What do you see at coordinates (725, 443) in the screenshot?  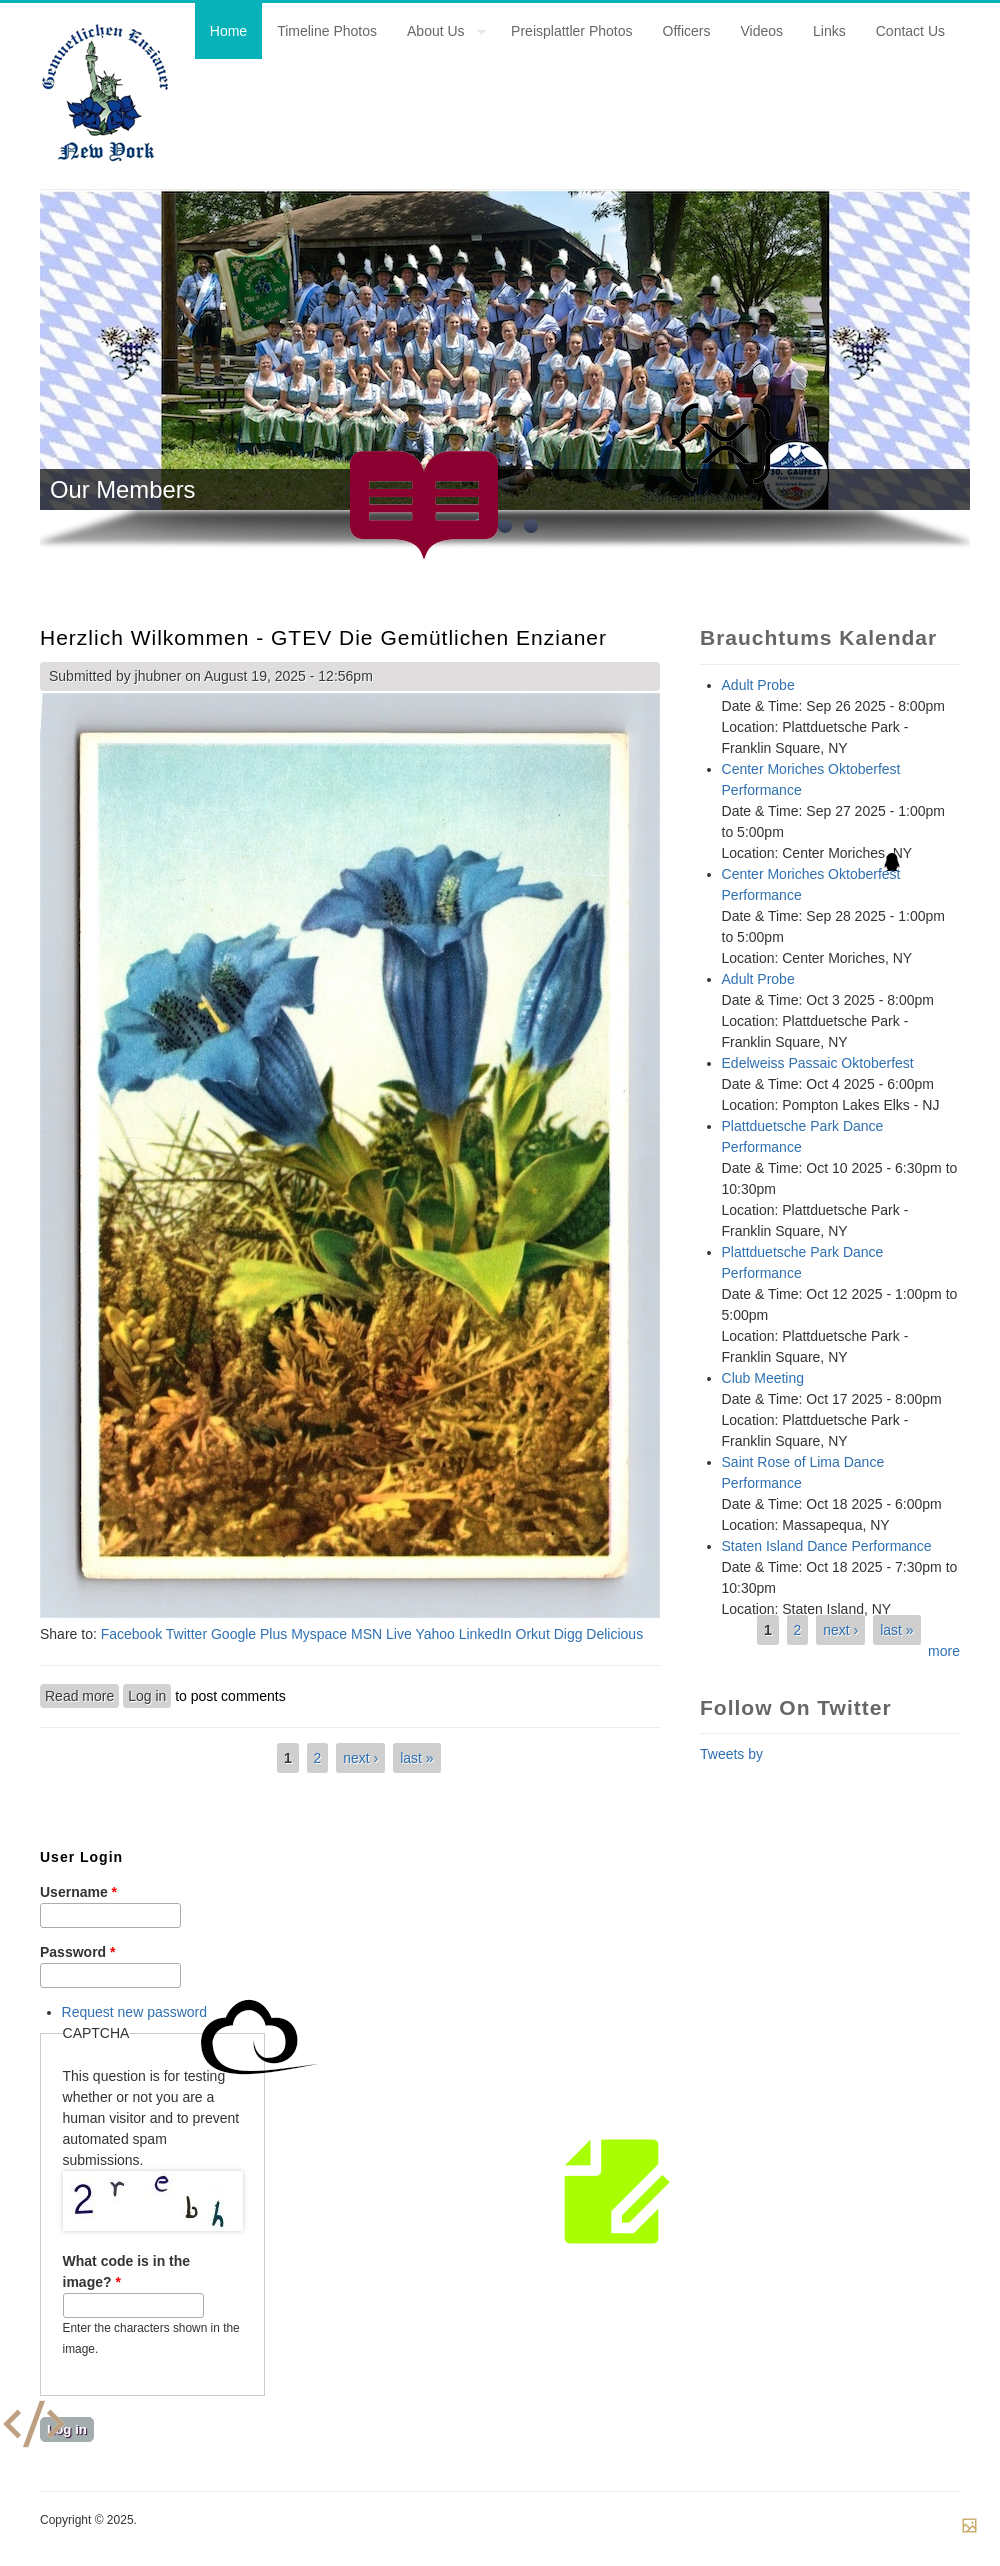 I see `XRP cryptocurrency logo` at bounding box center [725, 443].